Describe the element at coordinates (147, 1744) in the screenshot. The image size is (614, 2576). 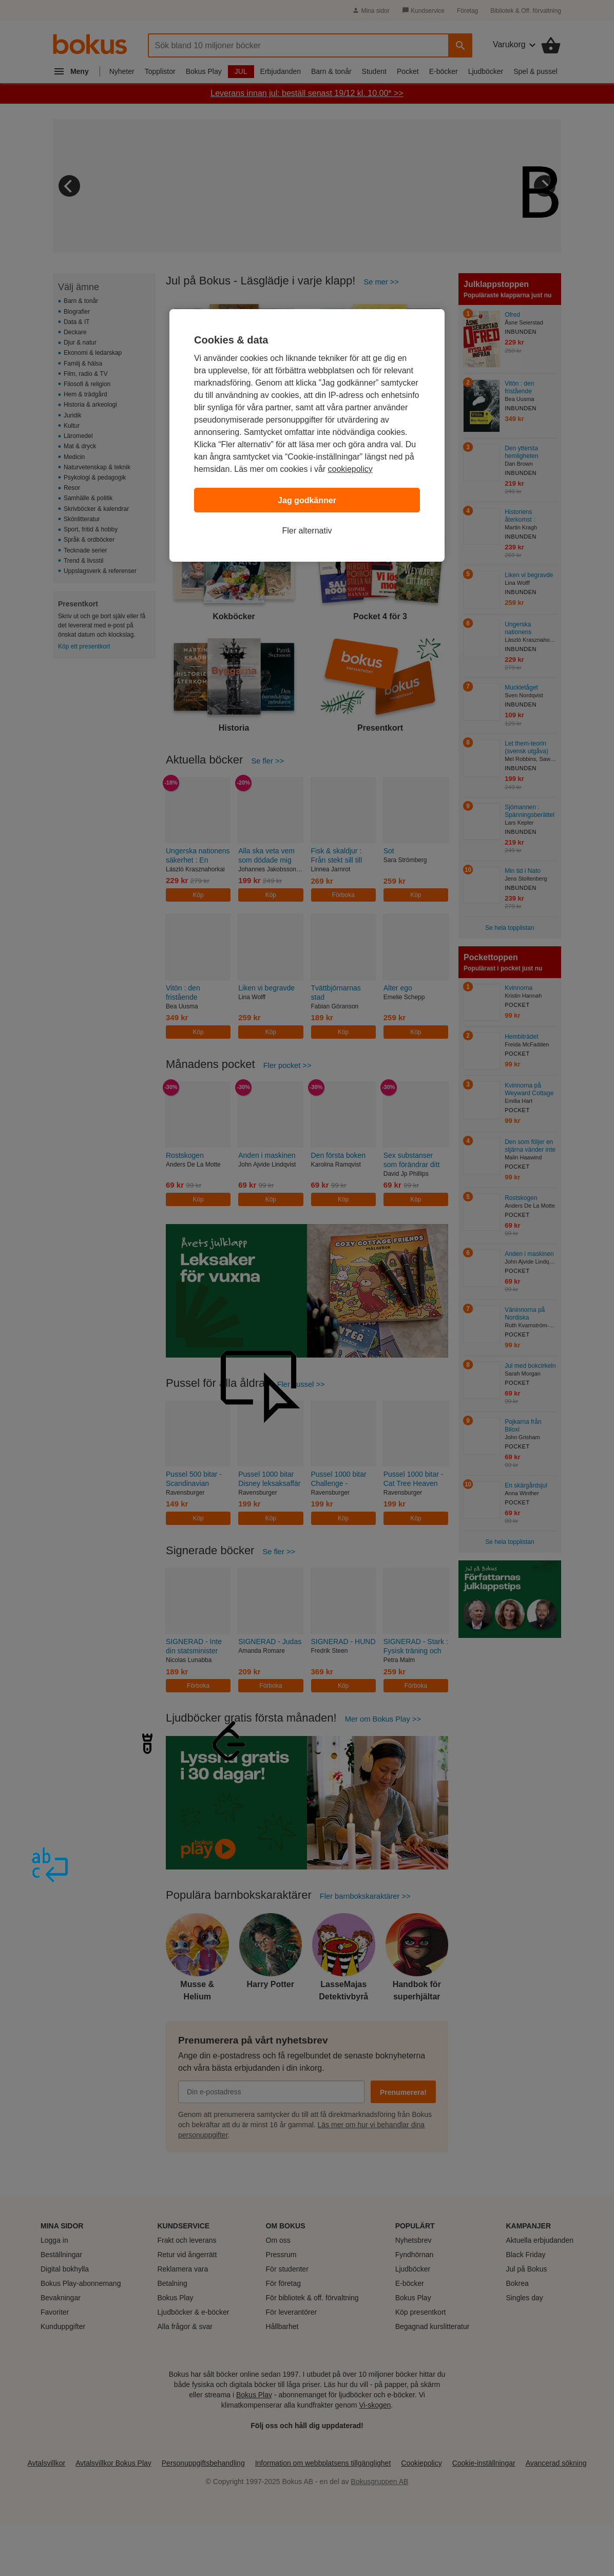
I see `electric razor or shaver tool` at that location.